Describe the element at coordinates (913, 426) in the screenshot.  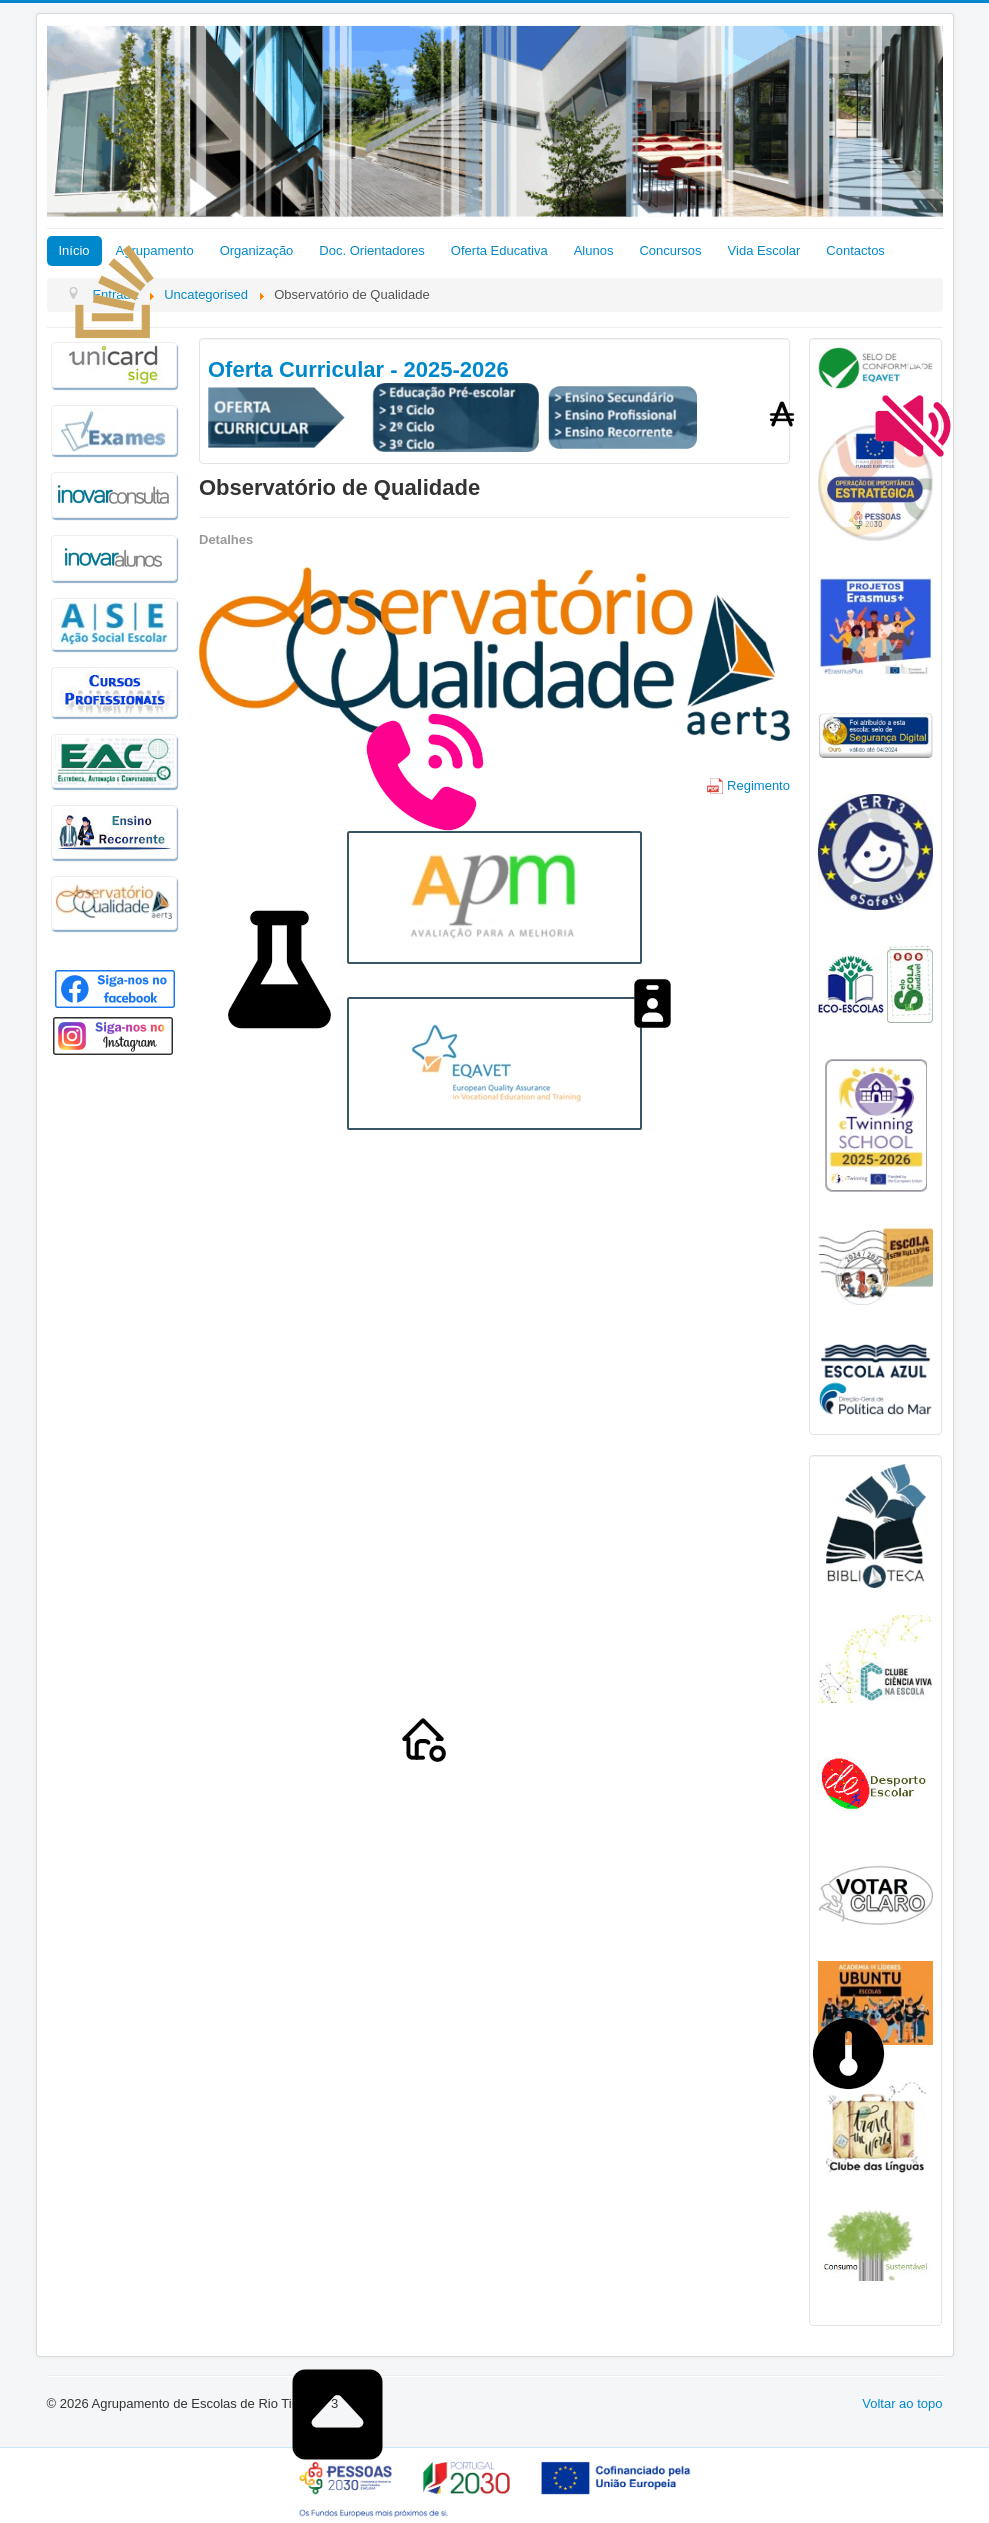
I see `mute audio` at that location.